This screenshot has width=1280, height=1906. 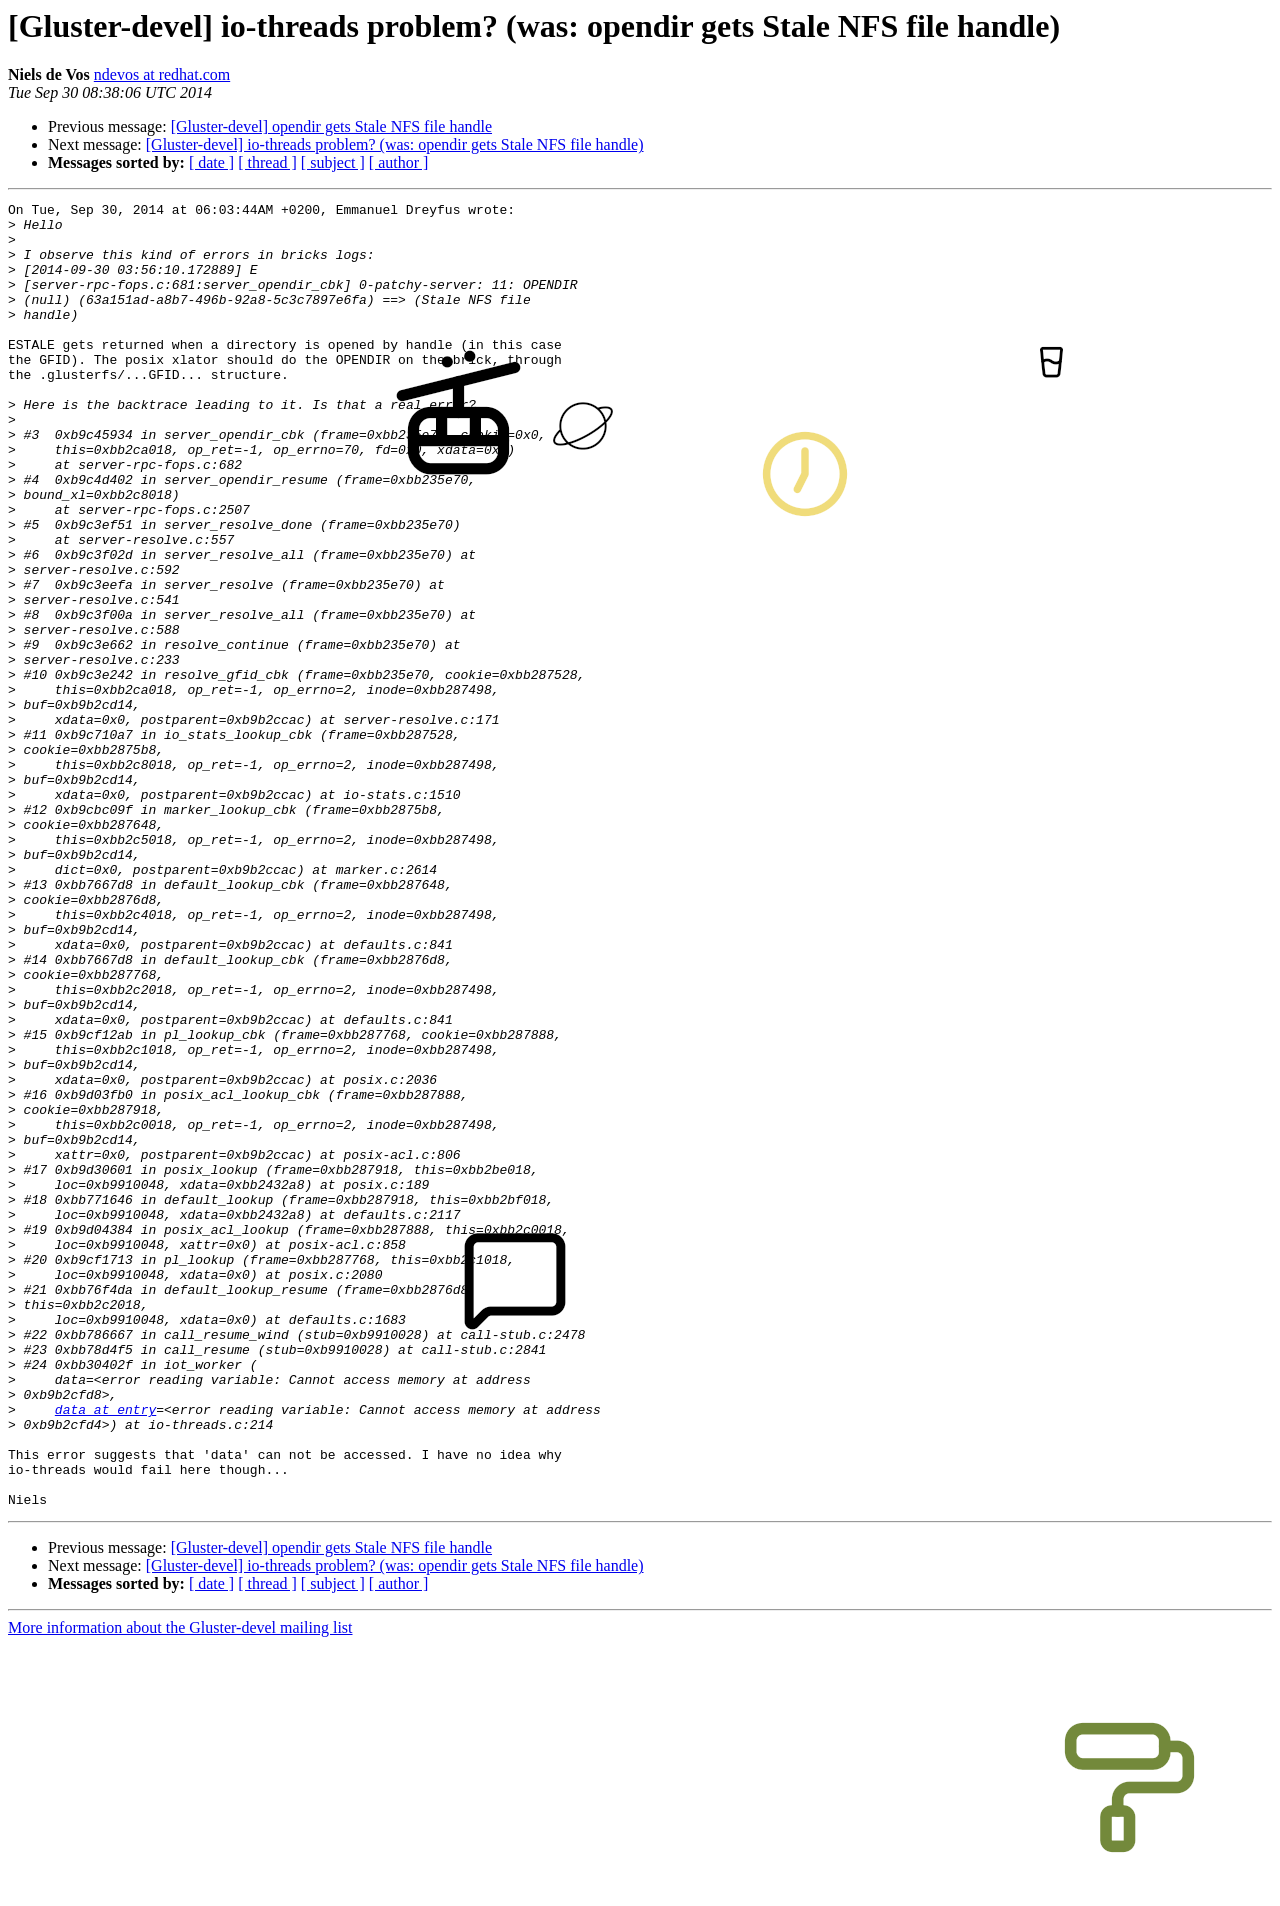 What do you see at coordinates (1051, 361) in the screenshot?
I see `track your daily water intake` at bounding box center [1051, 361].